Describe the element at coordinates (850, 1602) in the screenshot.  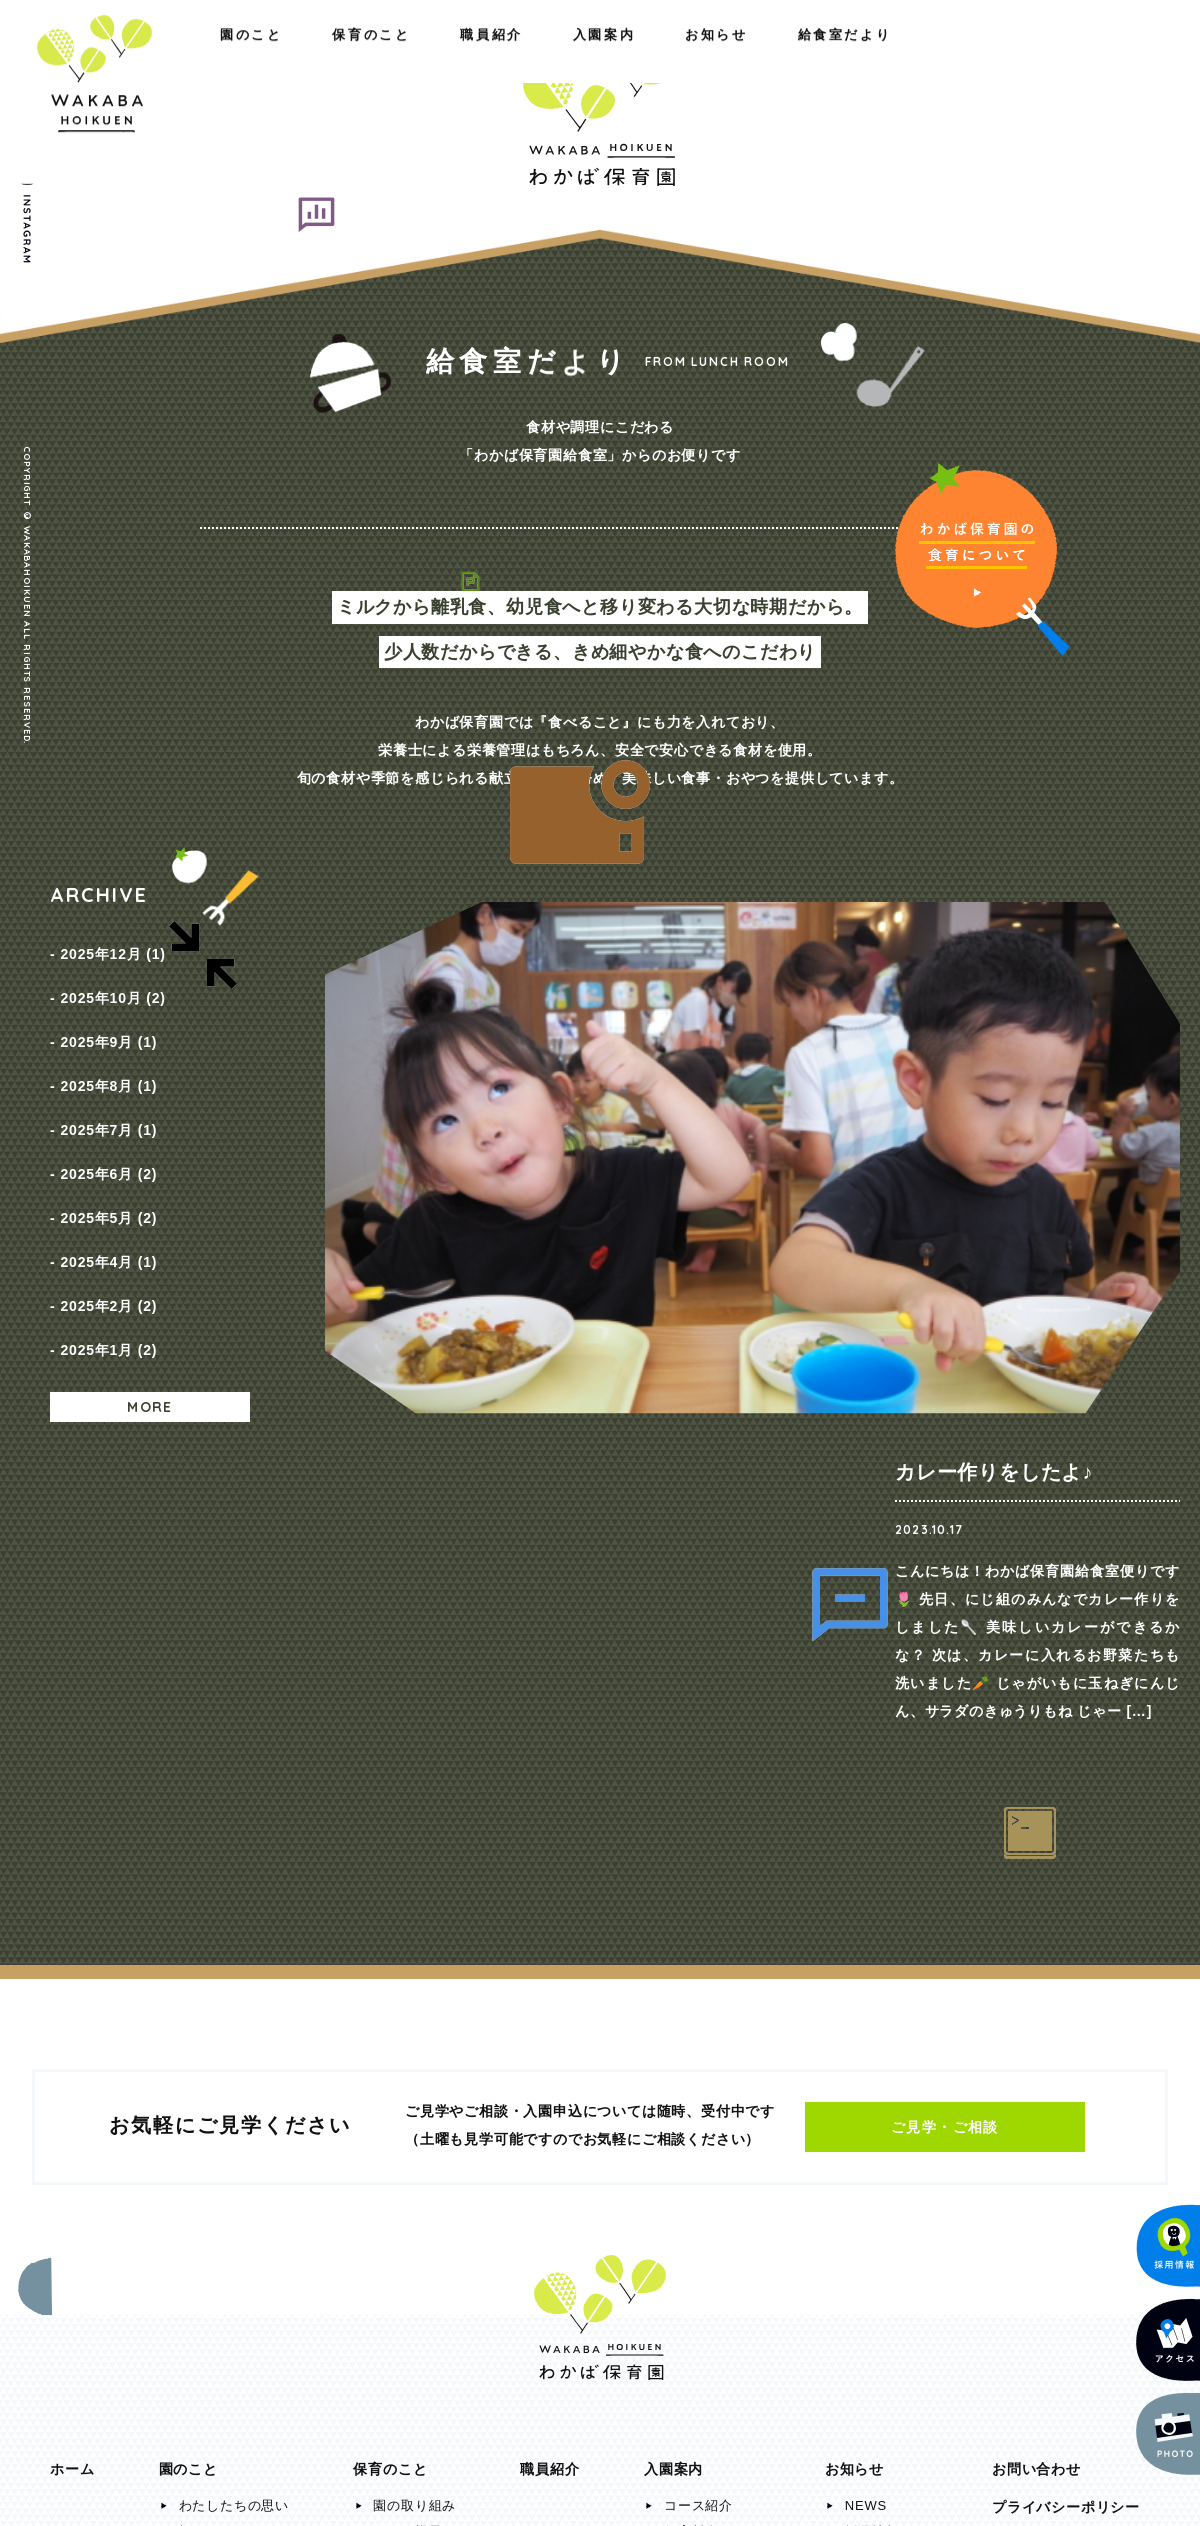
I see `open messaging or chat` at that location.